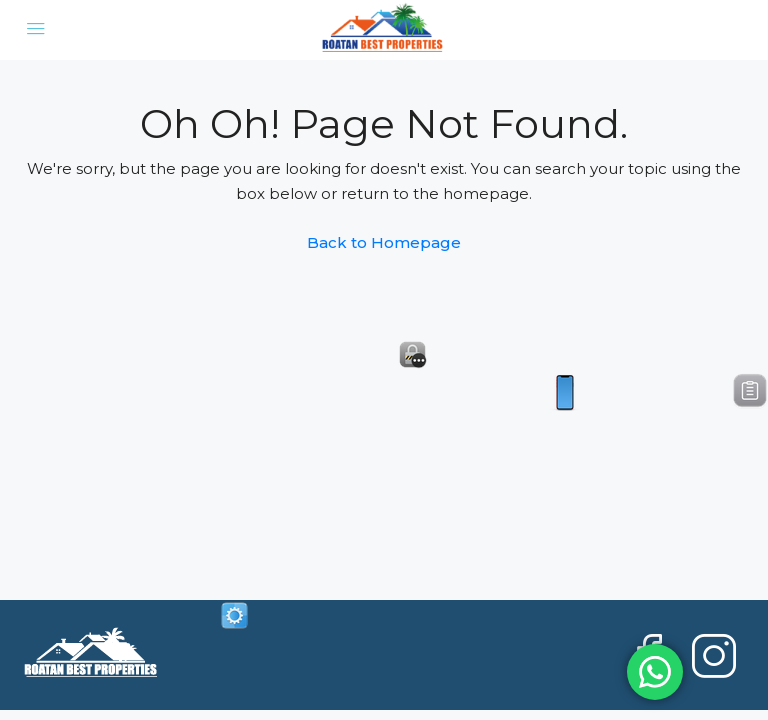 The height and width of the screenshot is (720, 768). What do you see at coordinates (565, 393) in the screenshot?
I see `iPhone 11 device icon` at bounding box center [565, 393].